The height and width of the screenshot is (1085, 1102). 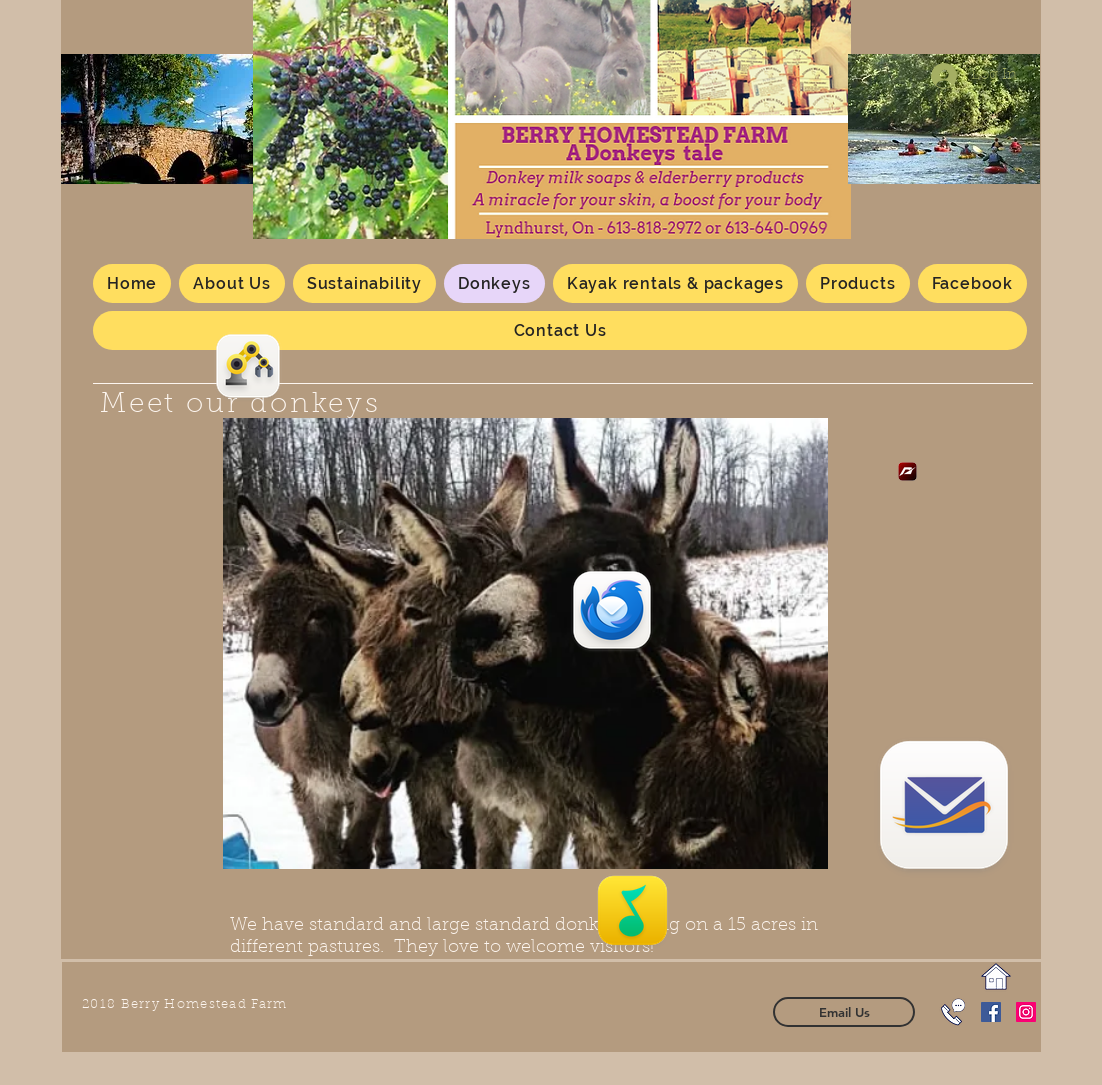 I want to click on open thunderbird email client, so click(x=612, y=610).